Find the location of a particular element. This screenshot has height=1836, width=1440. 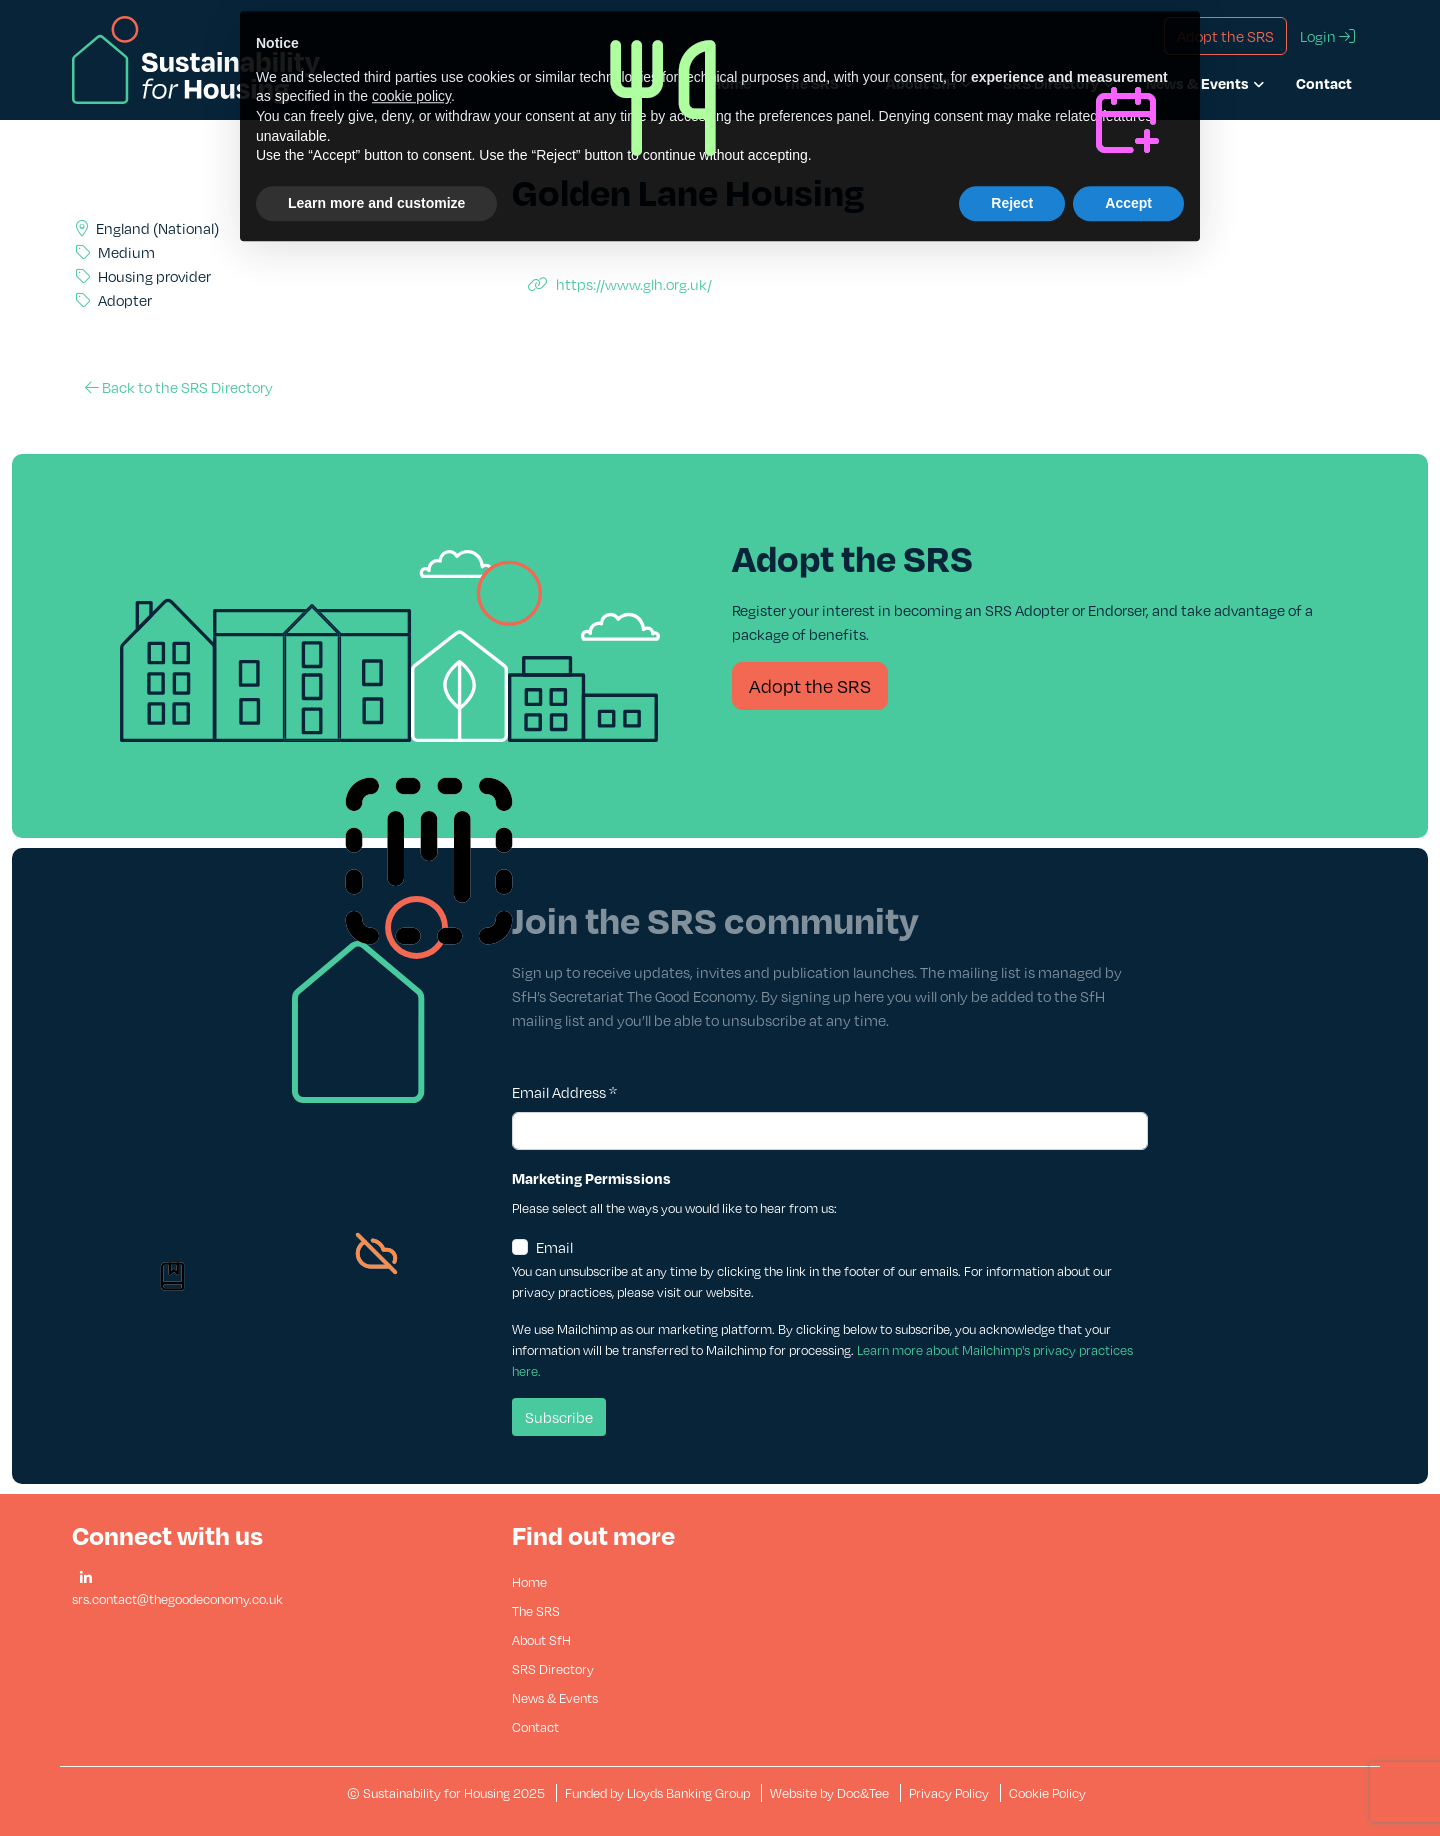

indicates offline or disconnected from cloud services is located at coordinates (376, 1253).